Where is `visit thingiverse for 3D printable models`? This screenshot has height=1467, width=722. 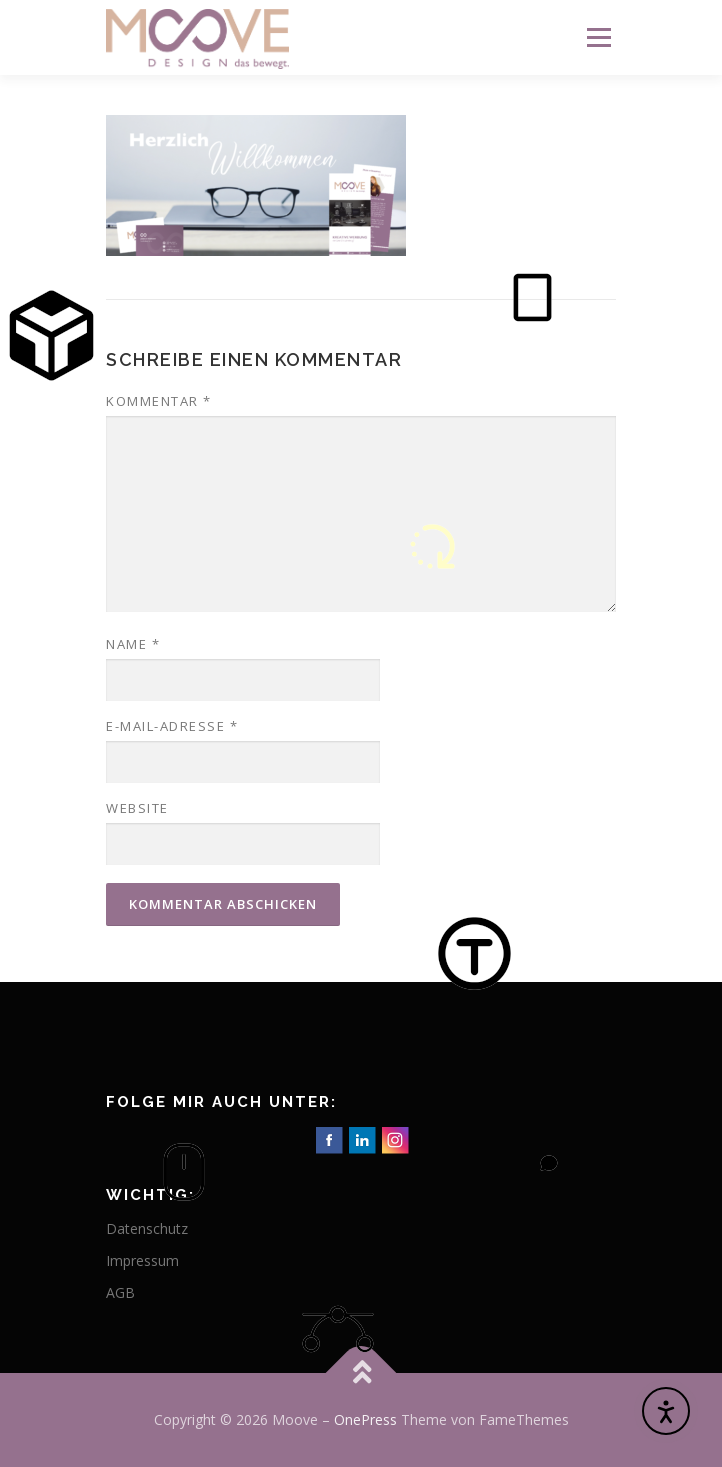 visit thingiverse for 3D printable models is located at coordinates (474, 953).